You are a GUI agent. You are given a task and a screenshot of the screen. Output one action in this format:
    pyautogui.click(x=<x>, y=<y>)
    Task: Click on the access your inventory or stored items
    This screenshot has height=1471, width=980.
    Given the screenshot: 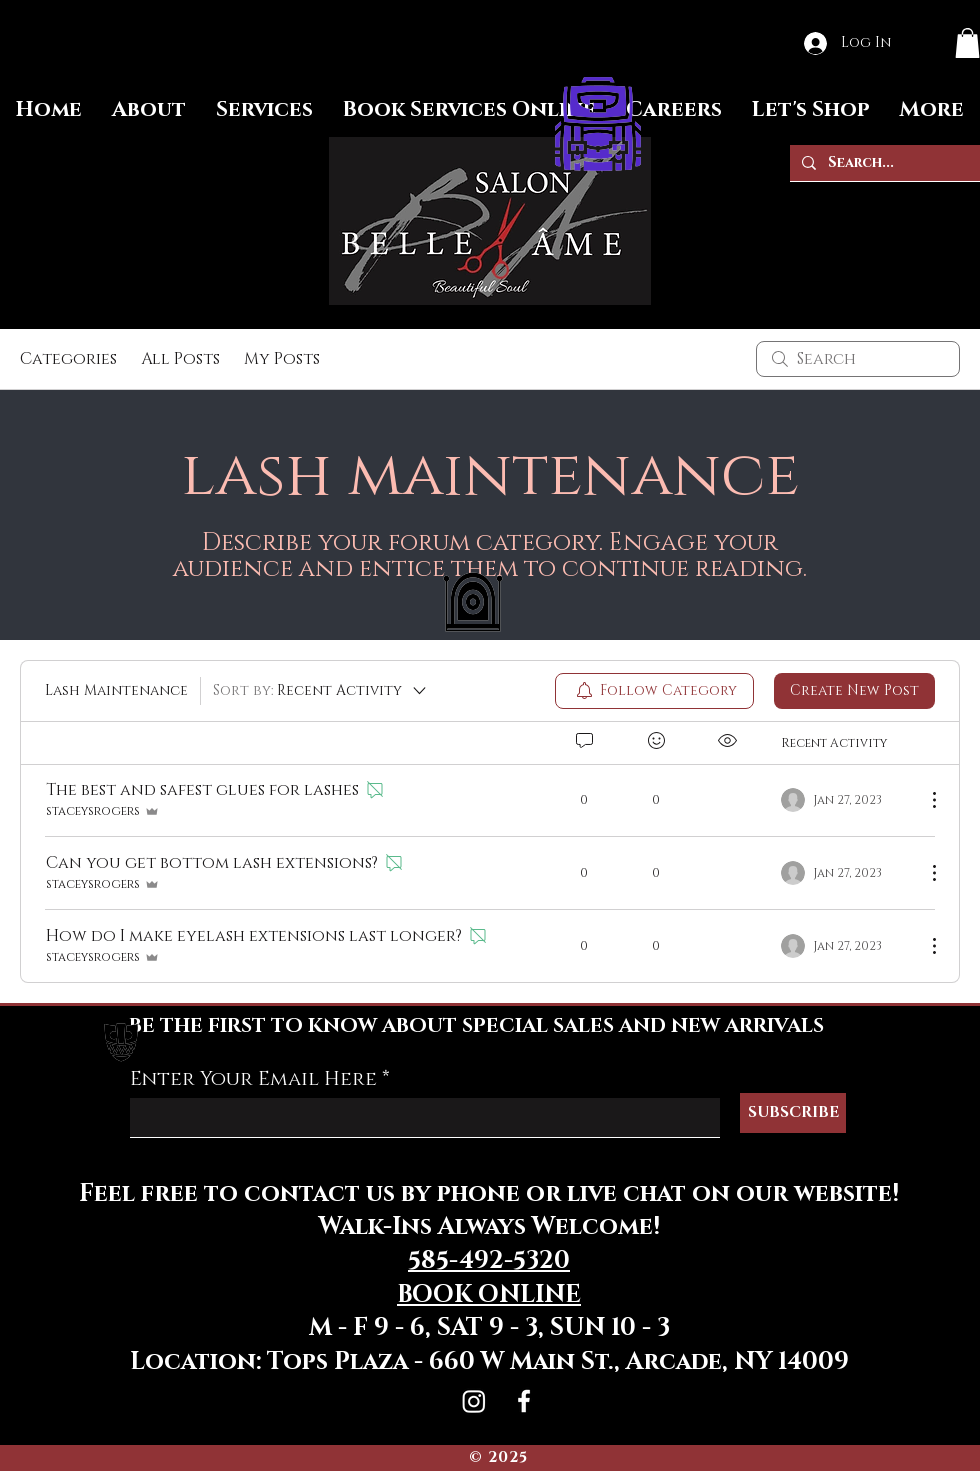 What is the action you would take?
    pyautogui.click(x=598, y=124)
    